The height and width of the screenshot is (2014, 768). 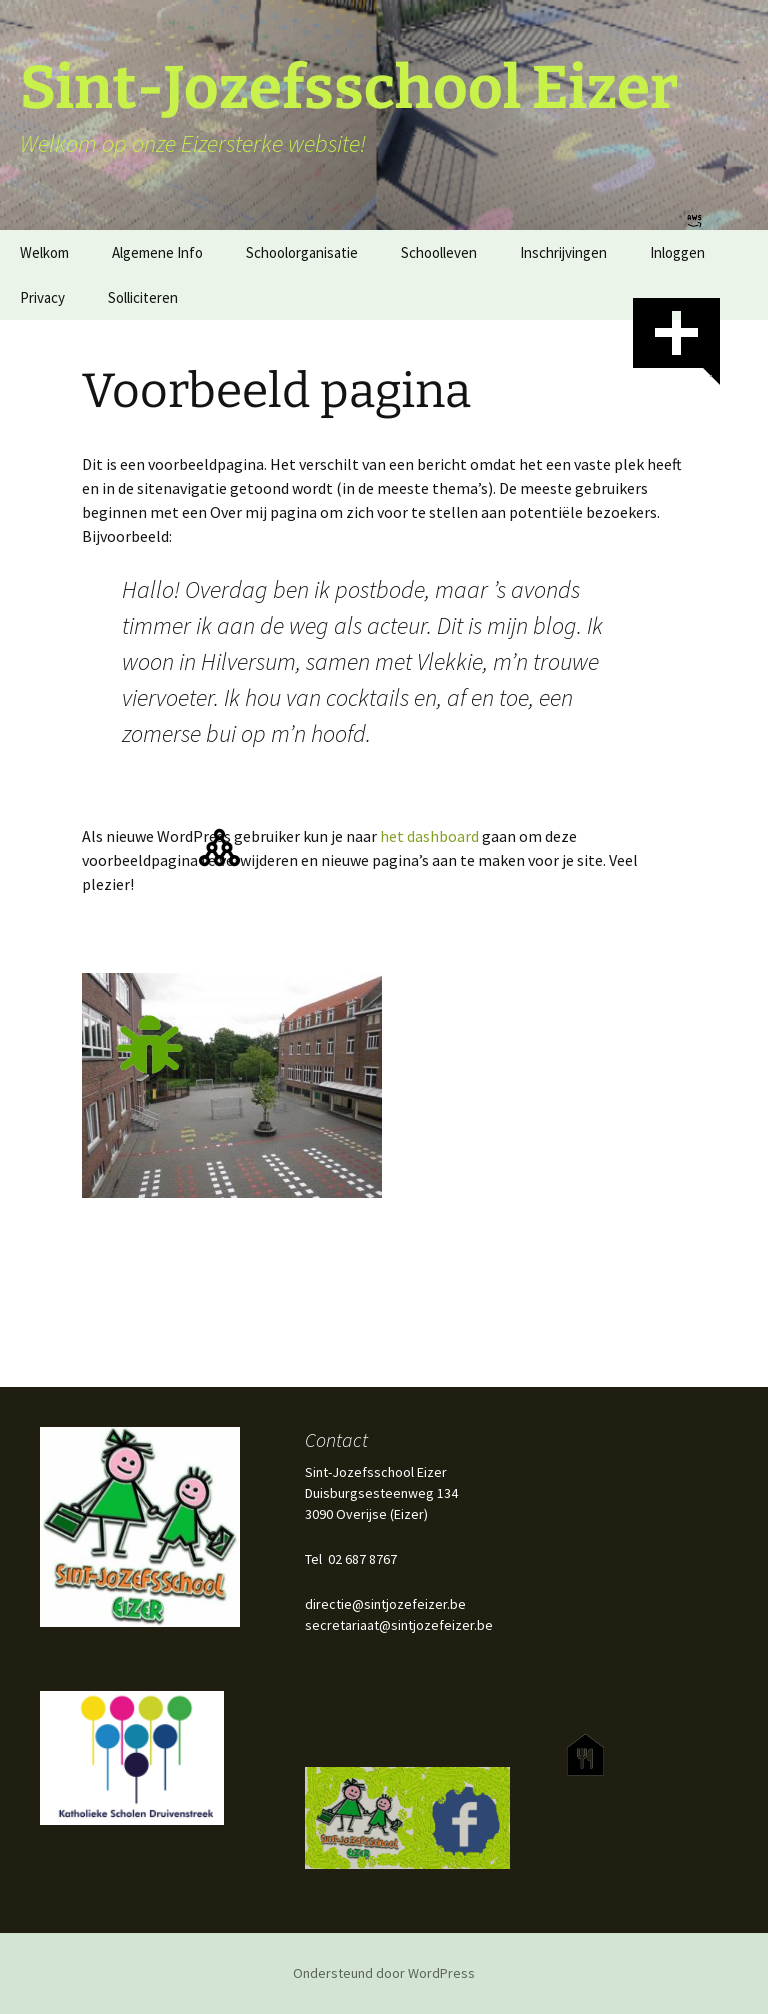 What do you see at coordinates (694, 220) in the screenshot?
I see `access Amazon Web Services console` at bounding box center [694, 220].